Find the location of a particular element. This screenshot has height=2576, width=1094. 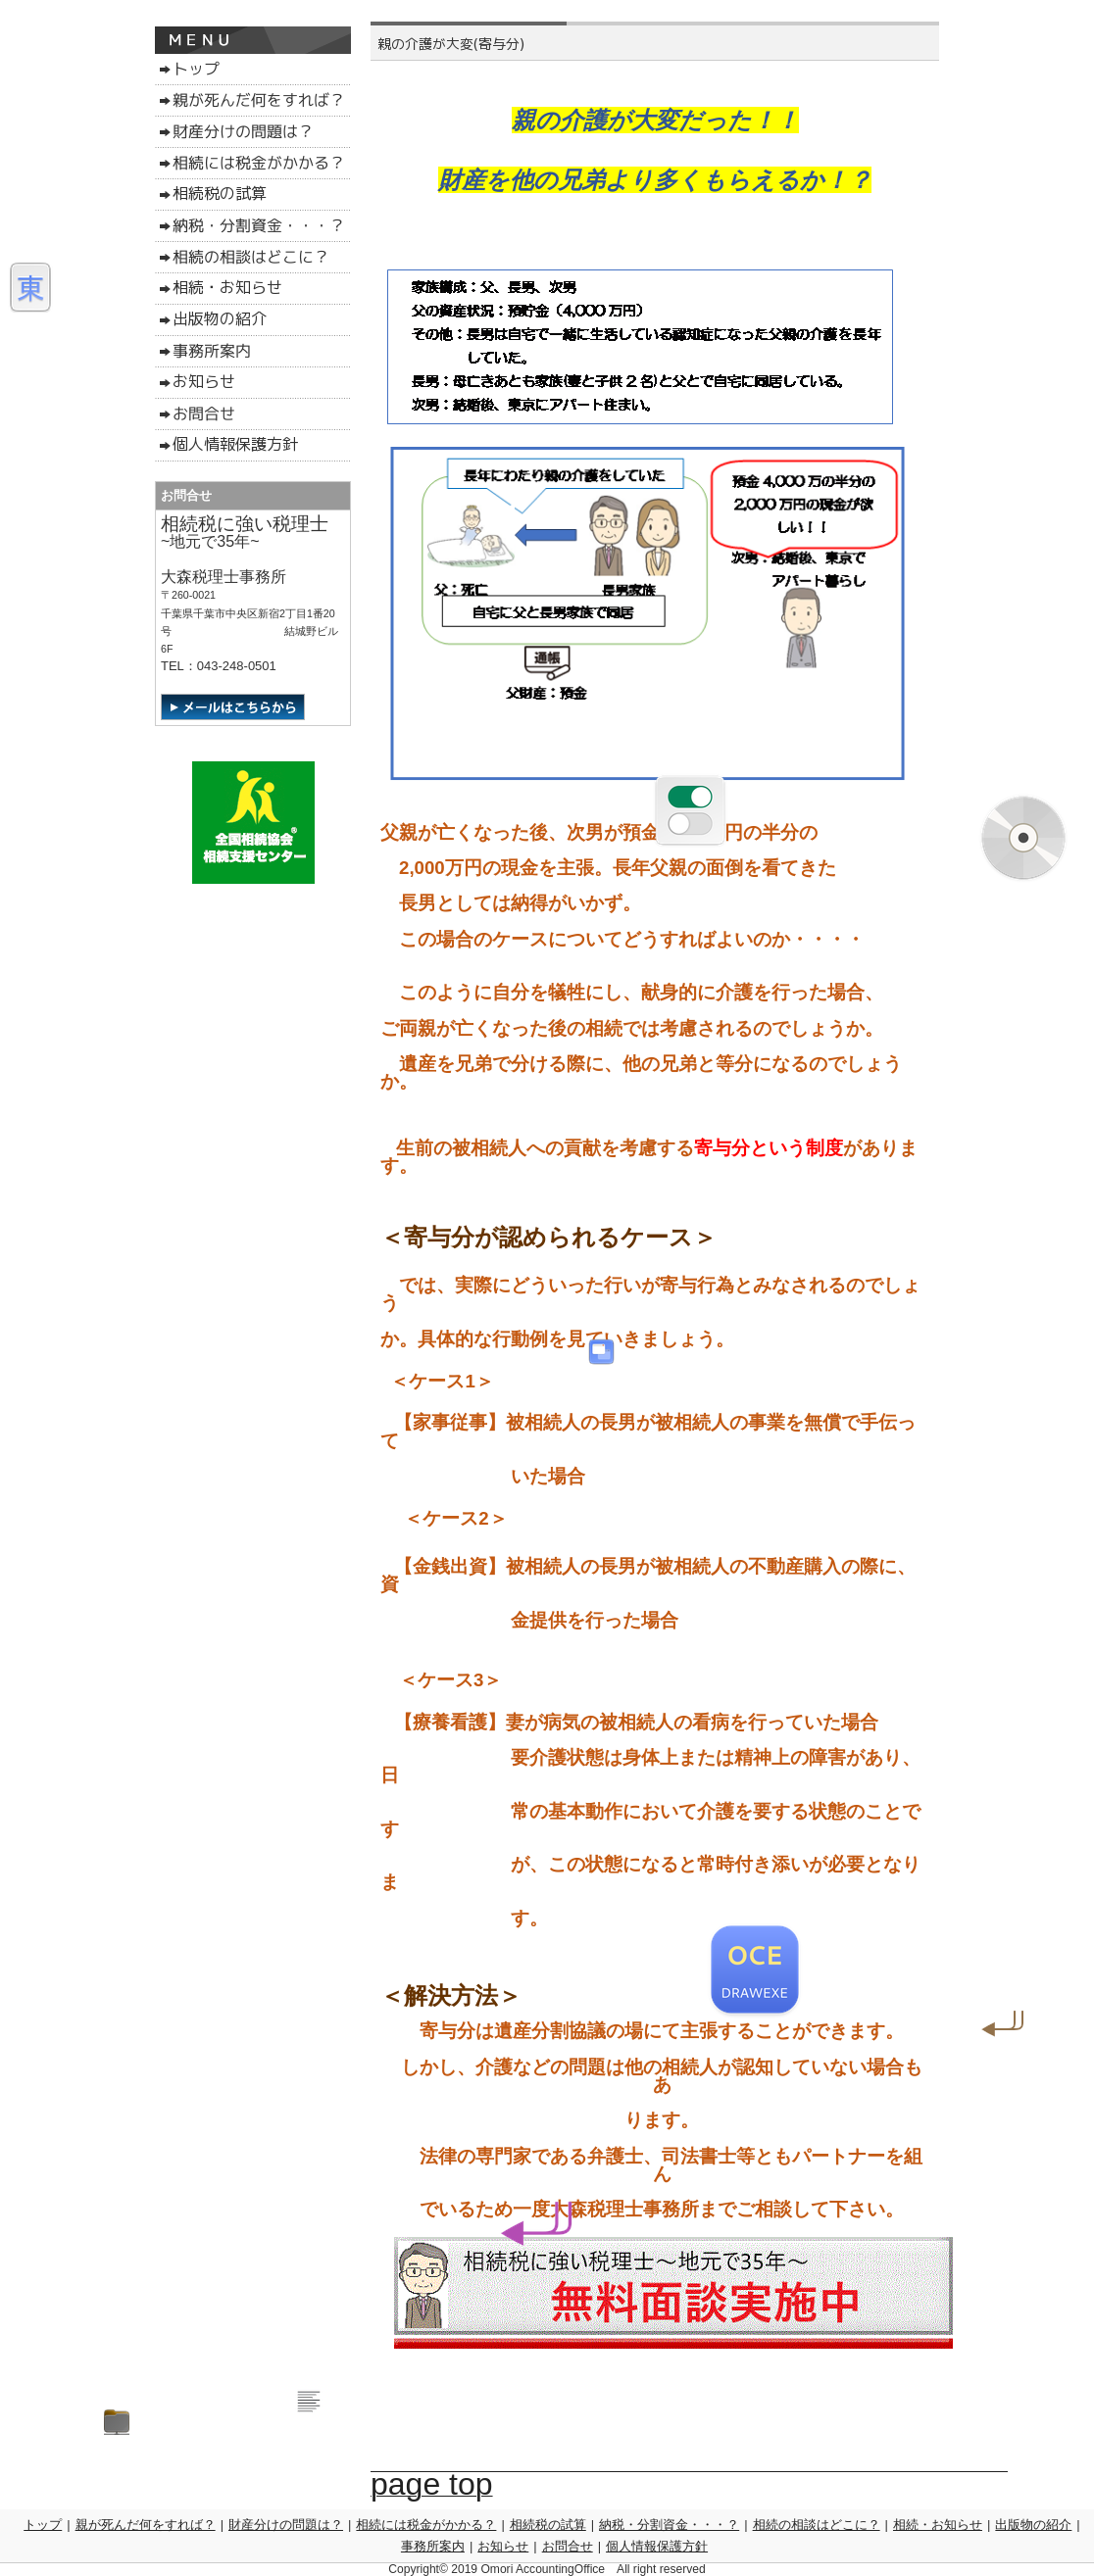

indicates a CD-RW (rewritable disc) drive or media is located at coordinates (1023, 838).